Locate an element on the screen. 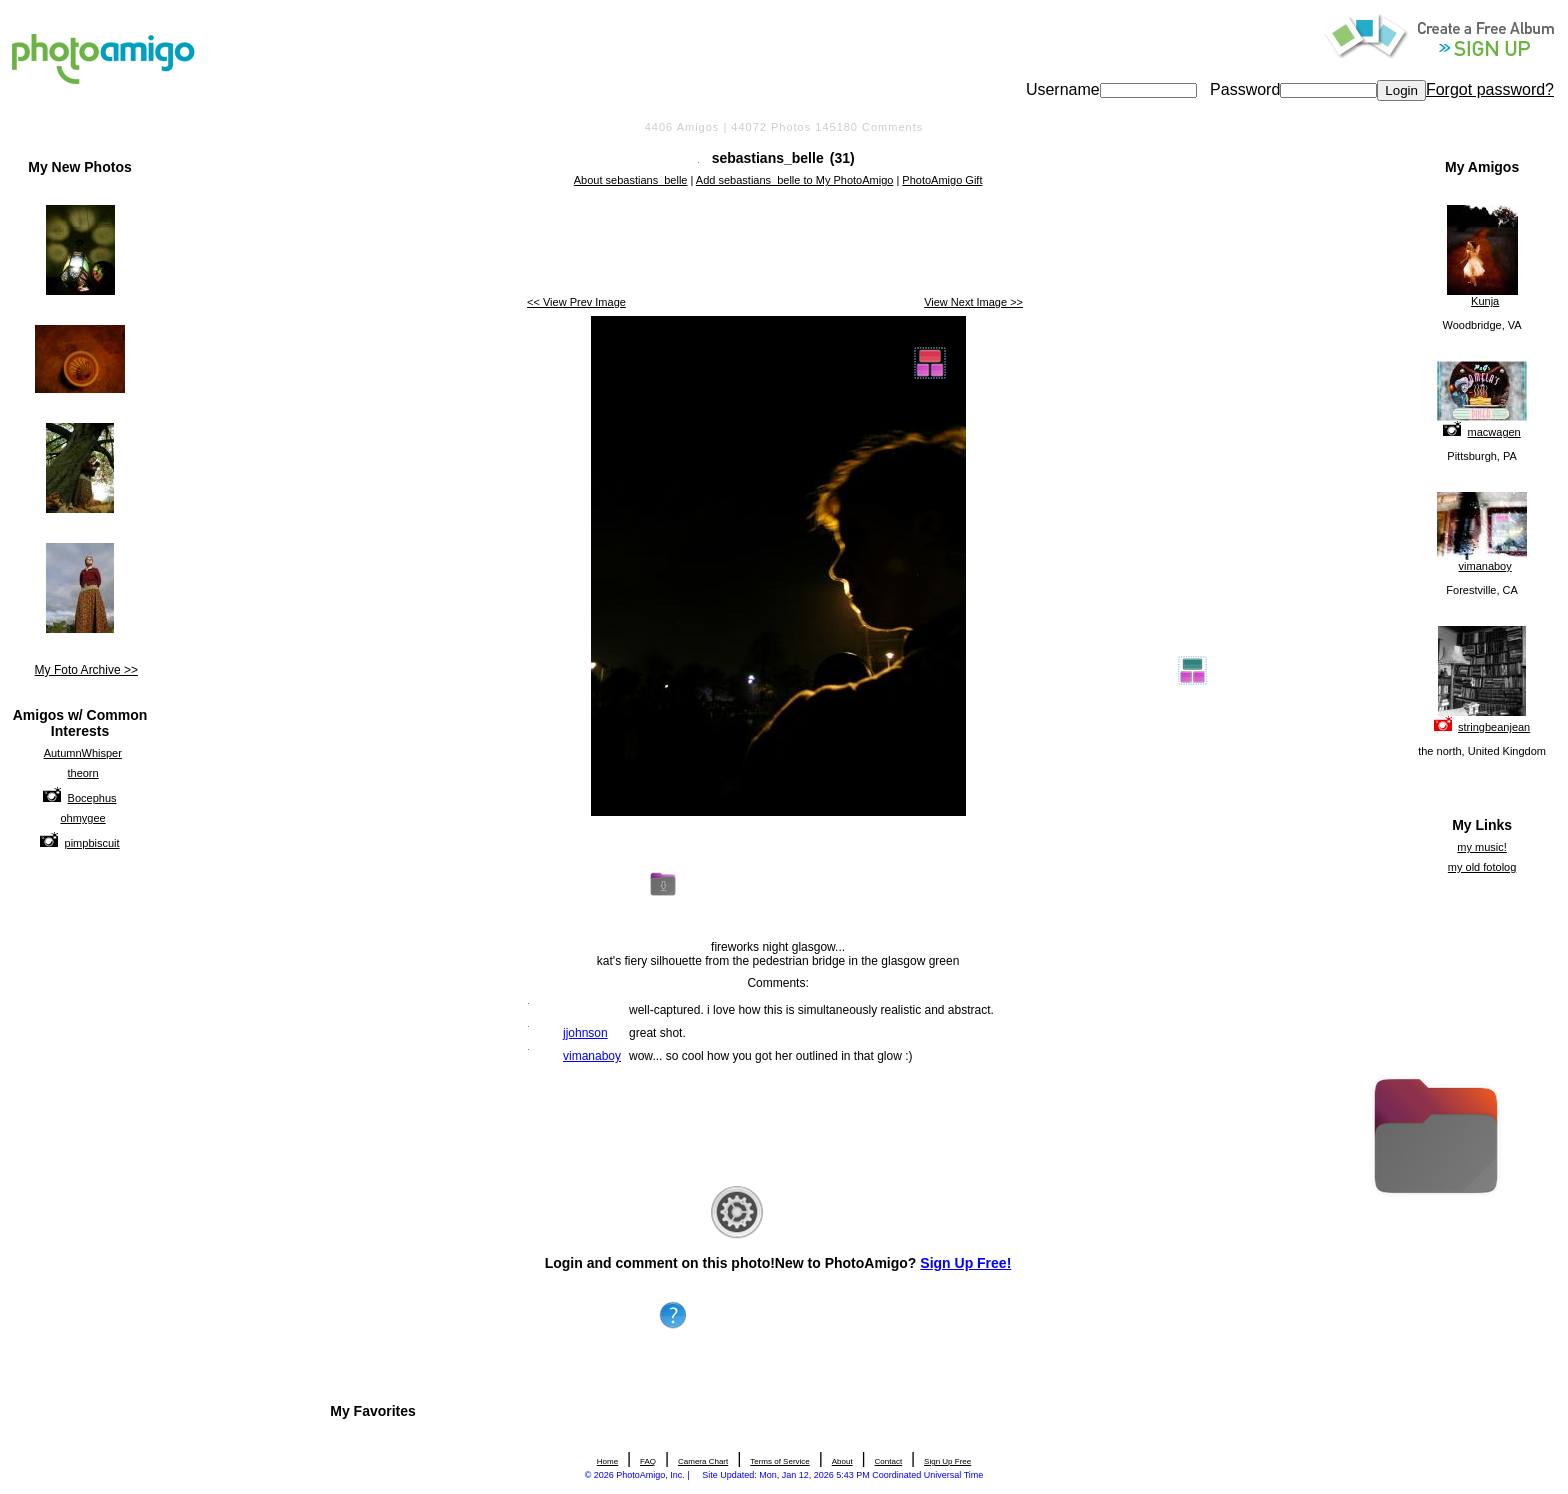 The height and width of the screenshot is (1494, 1568). open help center or documentation is located at coordinates (673, 1315).